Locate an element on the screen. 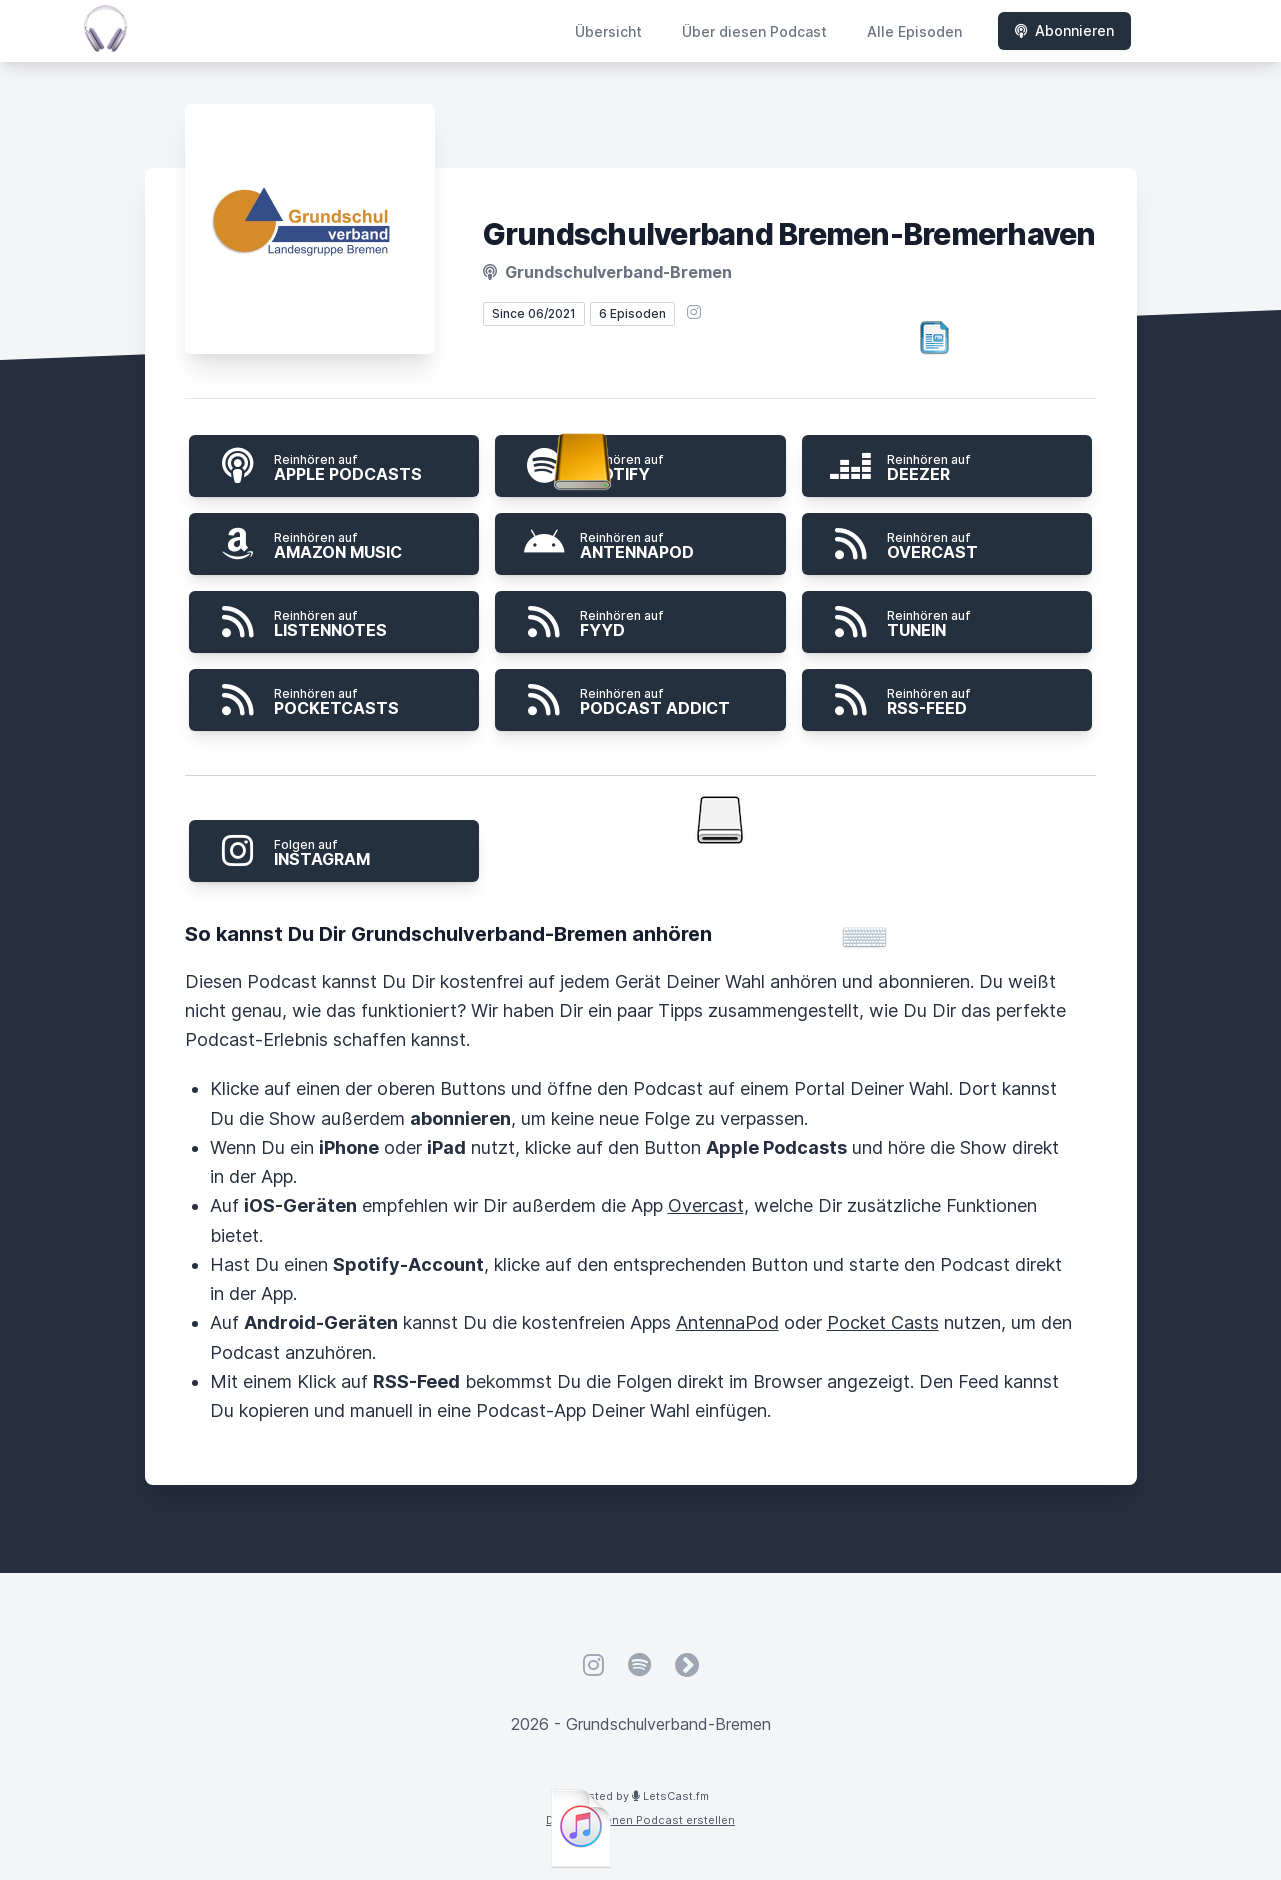  access removable disk in sidebar is located at coordinates (720, 820).